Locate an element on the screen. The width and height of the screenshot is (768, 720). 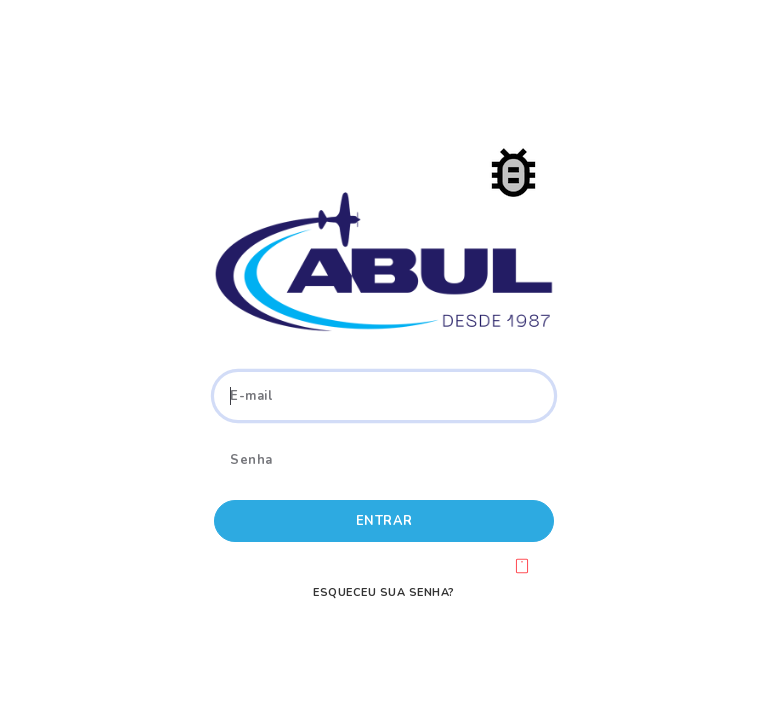
report a bug or issue is located at coordinates (513, 172).